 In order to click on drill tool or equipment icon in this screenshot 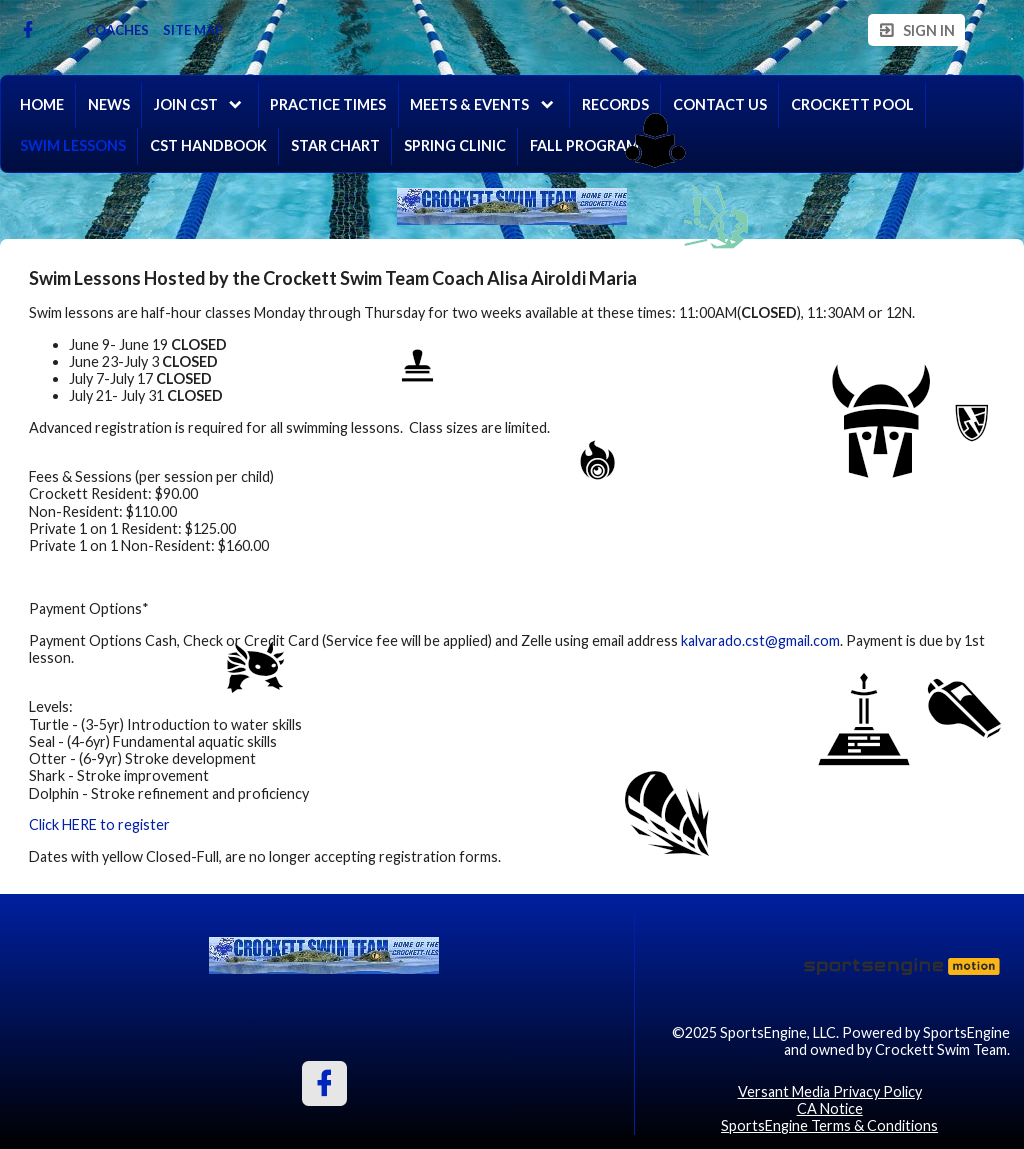, I will do `click(666, 813)`.